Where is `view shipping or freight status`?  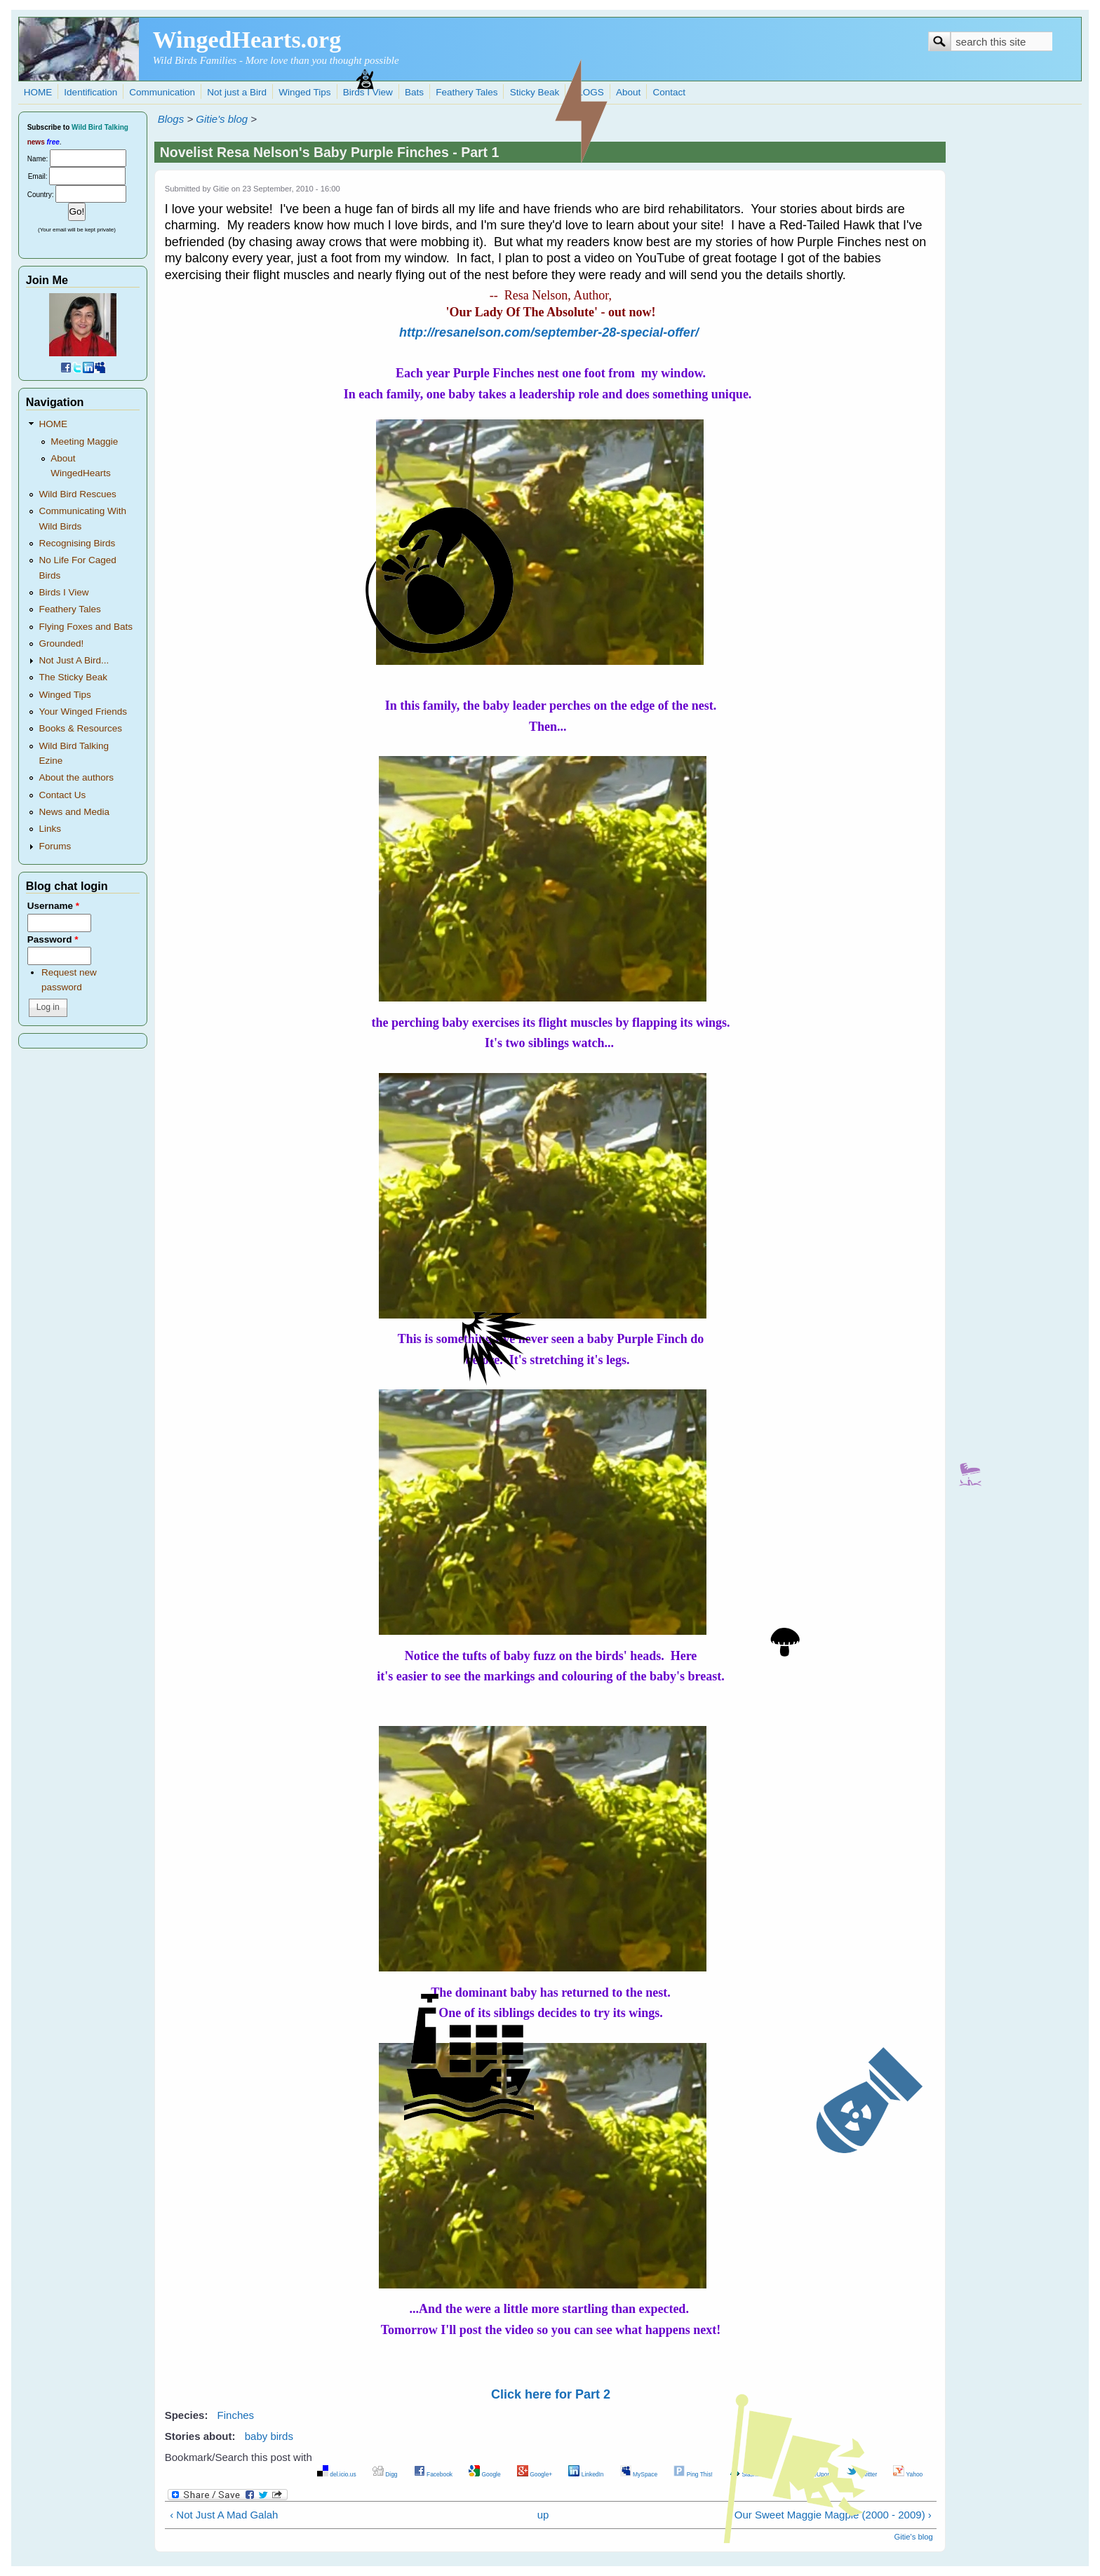 view shipping or freight status is located at coordinates (469, 2057).